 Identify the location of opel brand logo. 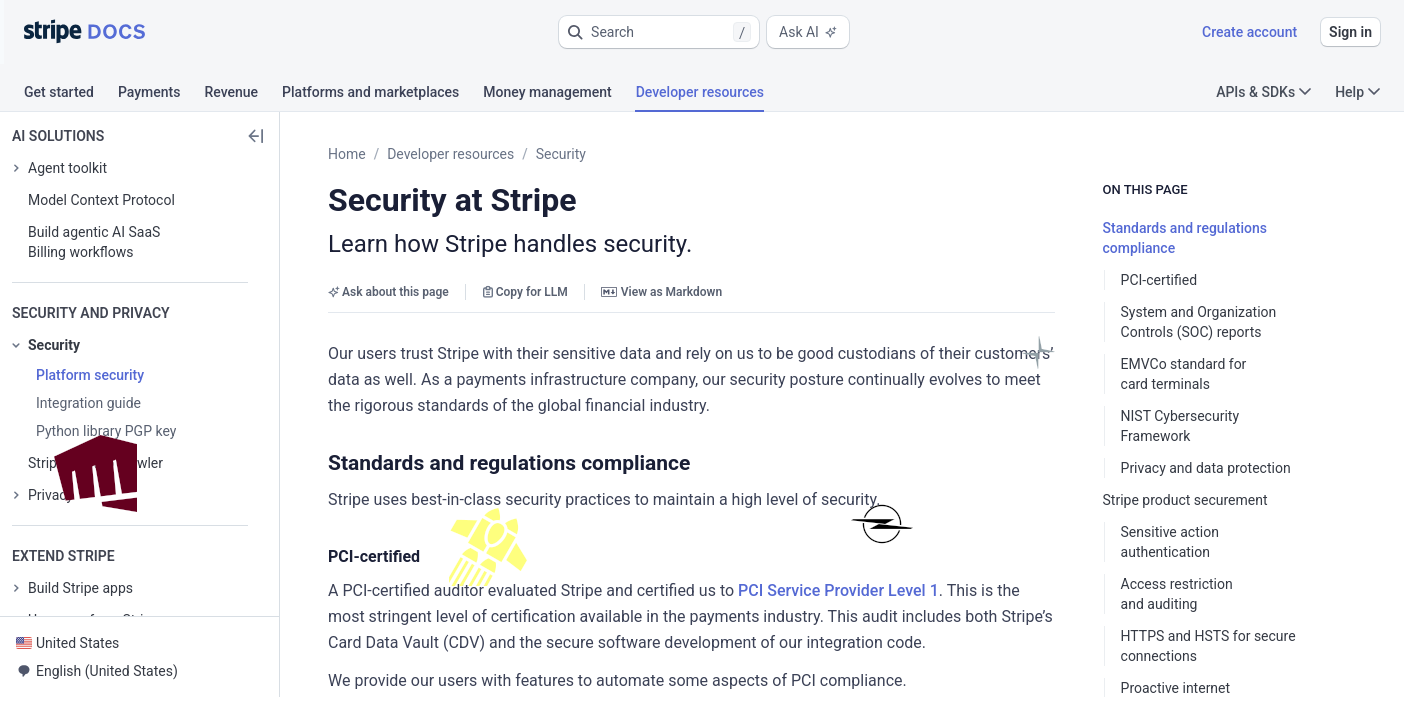
(882, 524).